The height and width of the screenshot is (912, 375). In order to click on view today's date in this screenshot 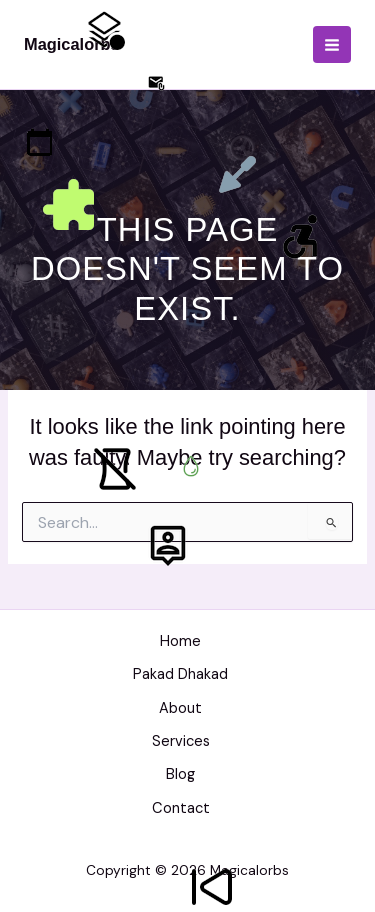, I will do `click(40, 142)`.